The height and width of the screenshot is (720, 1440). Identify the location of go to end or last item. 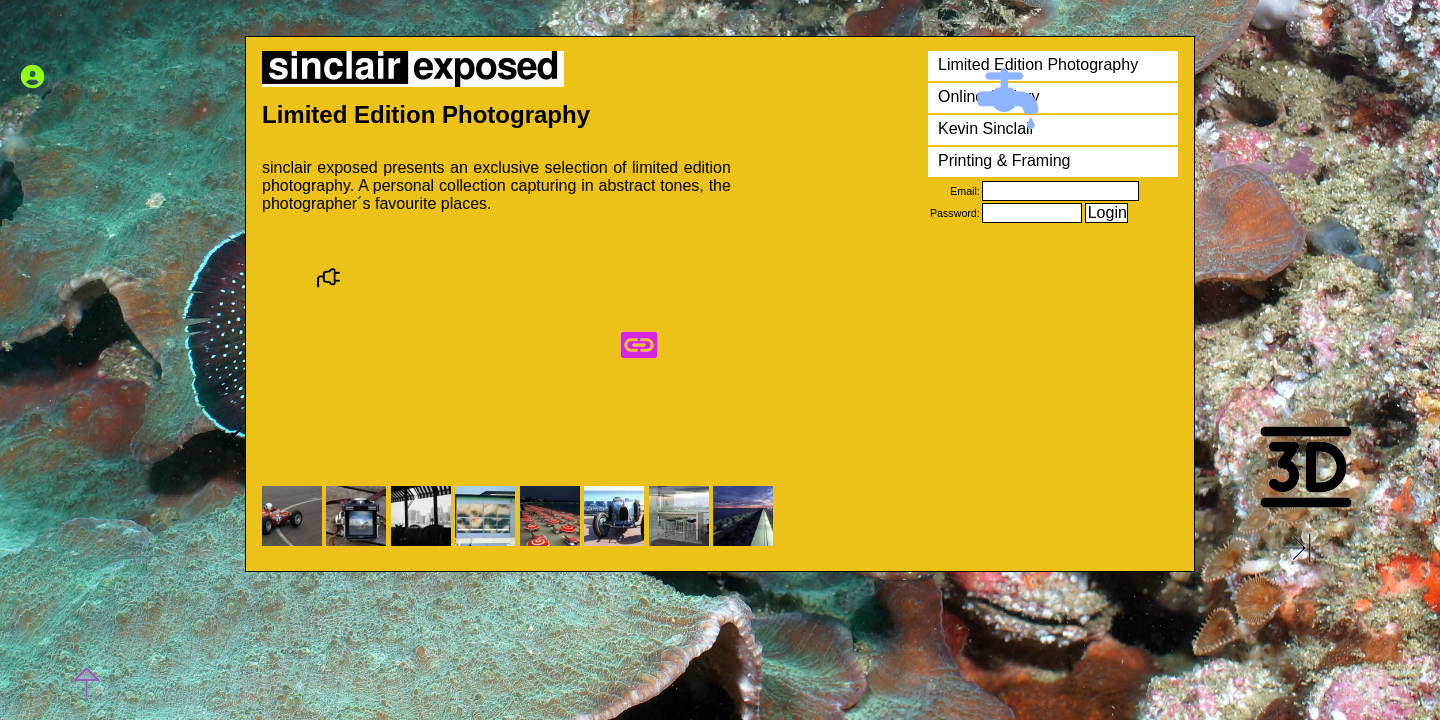
(1296, 548).